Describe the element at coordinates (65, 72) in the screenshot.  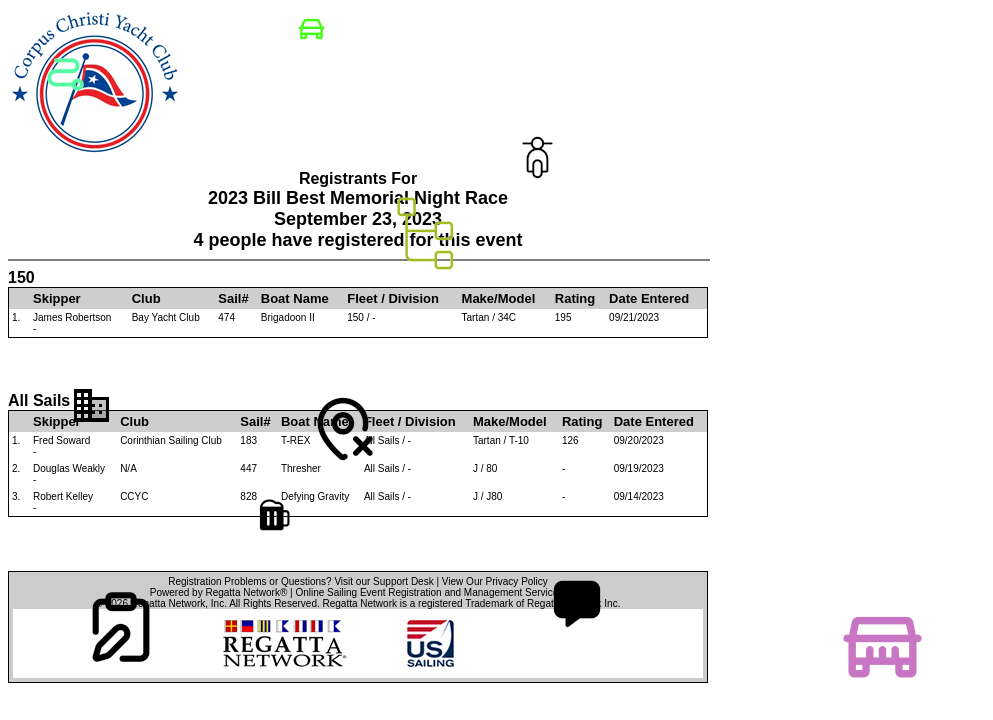
I see `view or edit a route path` at that location.